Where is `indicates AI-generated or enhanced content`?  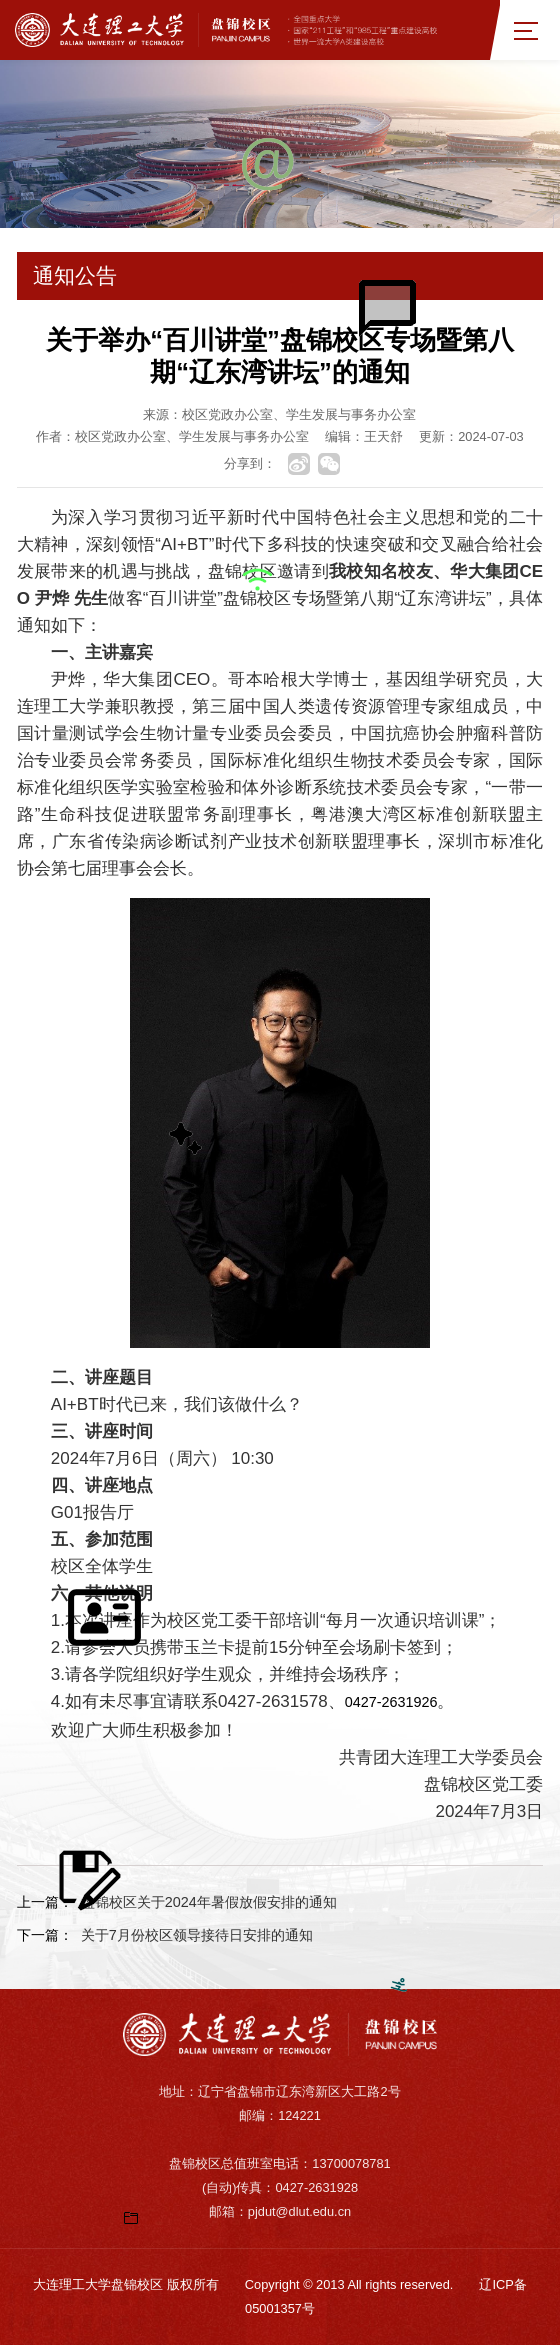
indicates AI-generated or enhanced content is located at coordinates (185, 1138).